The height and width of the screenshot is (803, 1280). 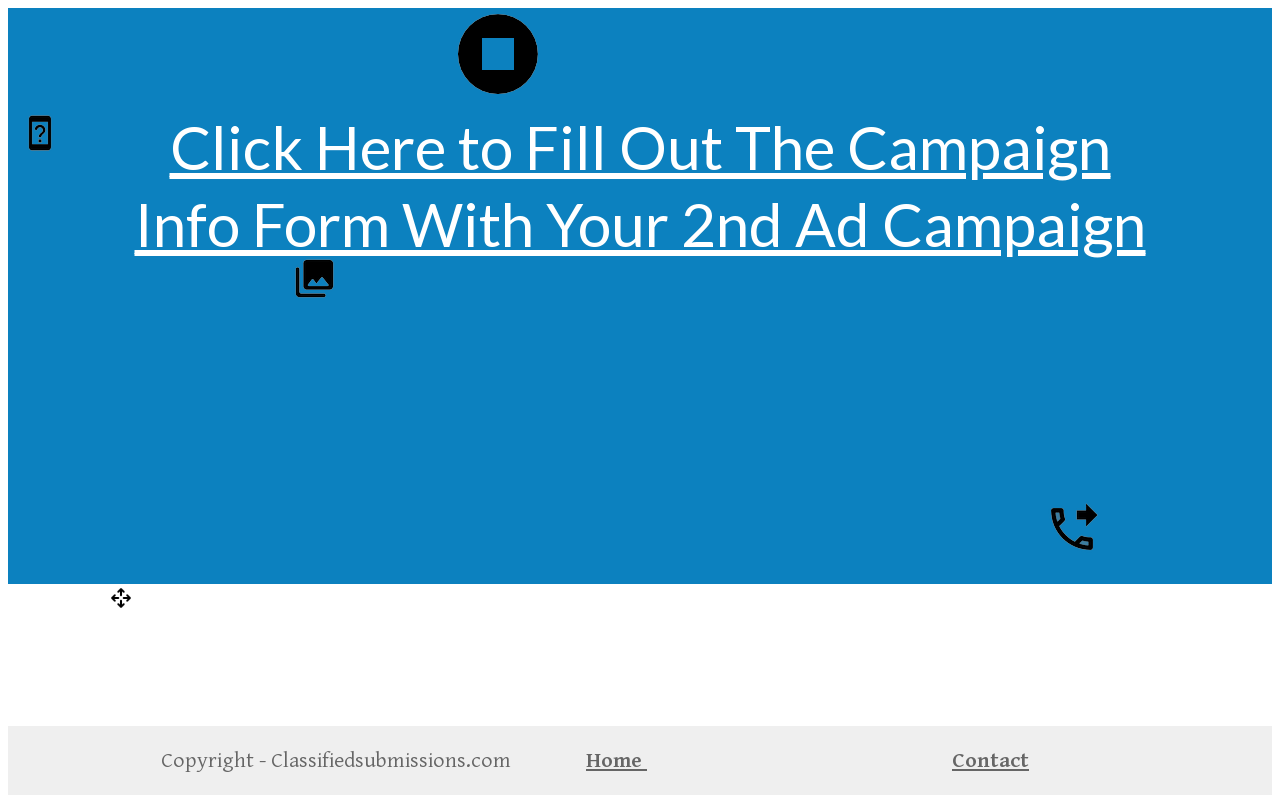 What do you see at coordinates (1072, 529) in the screenshot?
I see `call forwarding is enabled` at bounding box center [1072, 529].